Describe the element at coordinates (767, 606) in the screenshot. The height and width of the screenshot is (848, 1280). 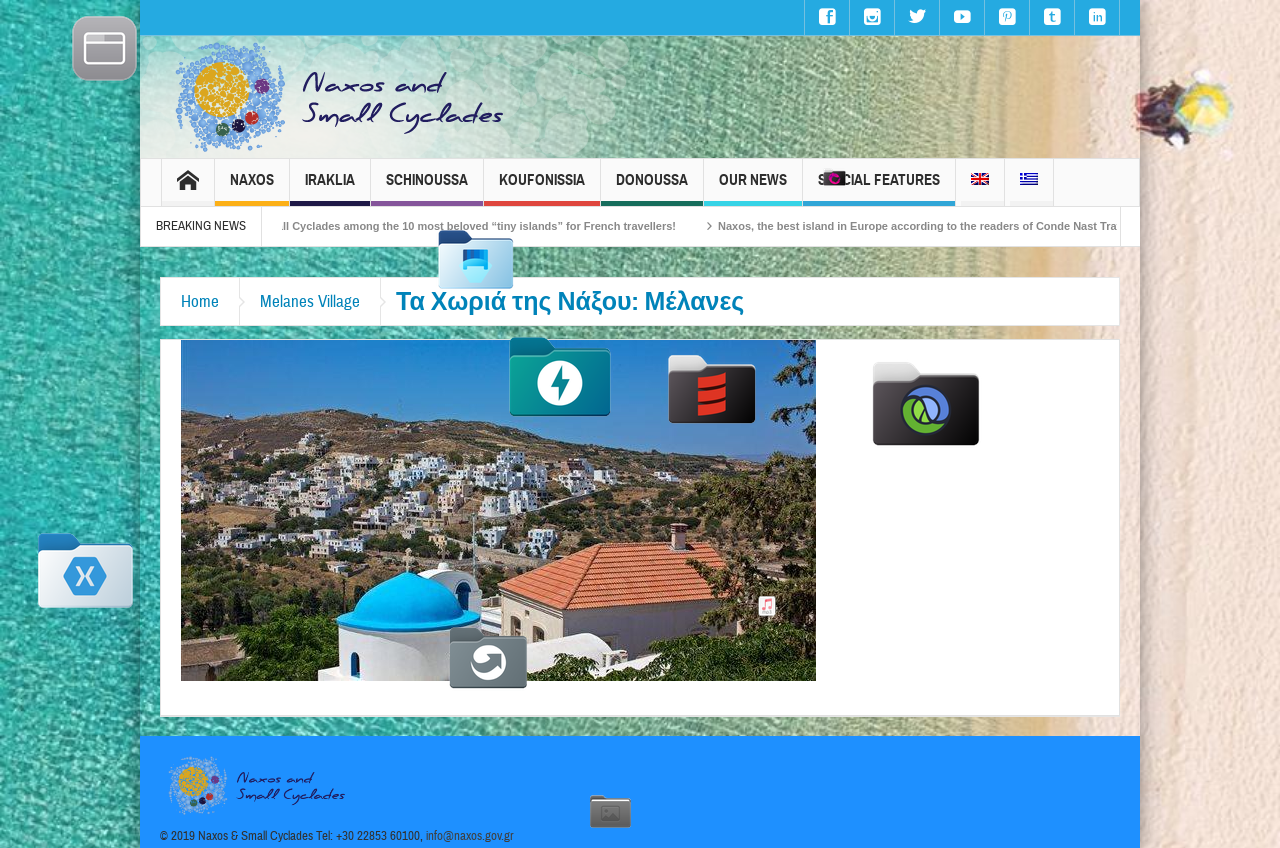
I see `an mp3 audio file` at that location.